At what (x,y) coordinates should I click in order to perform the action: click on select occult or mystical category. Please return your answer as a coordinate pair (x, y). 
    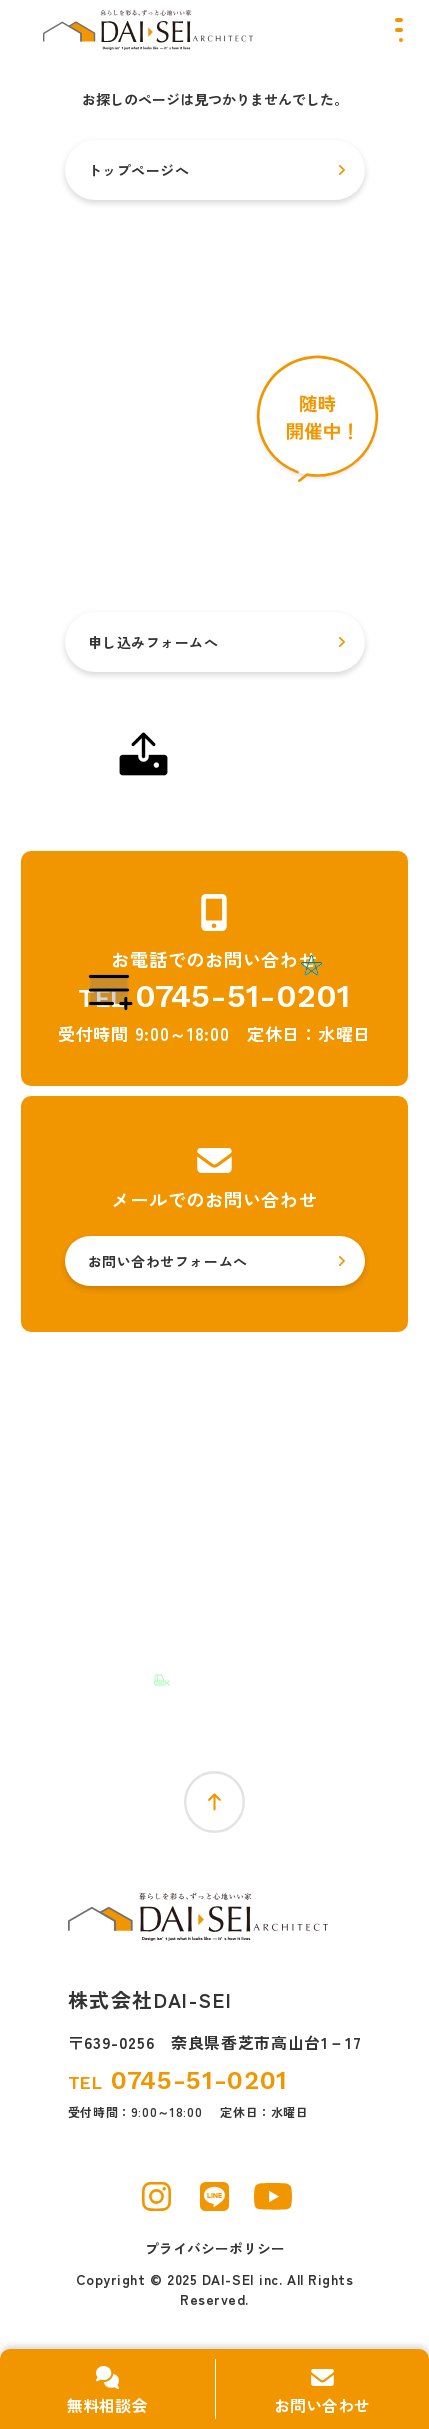
    Looking at the image, I should click on (311, 966).